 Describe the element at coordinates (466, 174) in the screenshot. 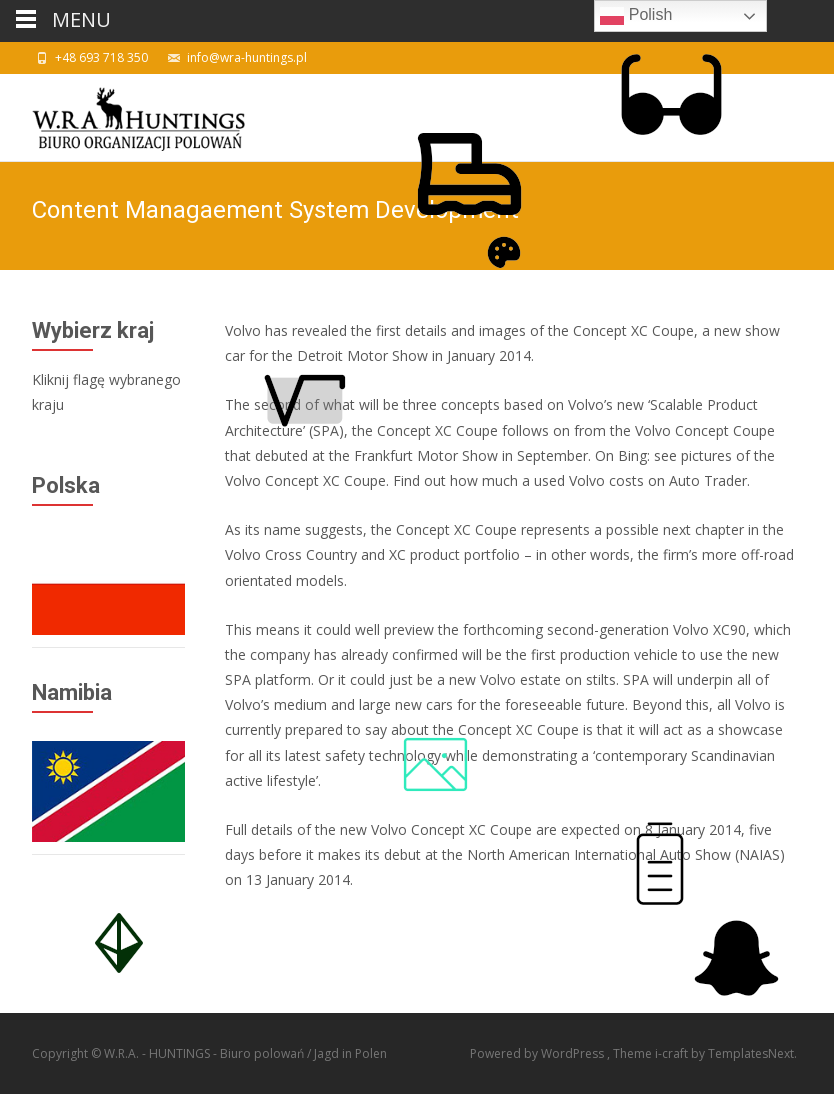

I see `browse footwear or shoe products` at that location.